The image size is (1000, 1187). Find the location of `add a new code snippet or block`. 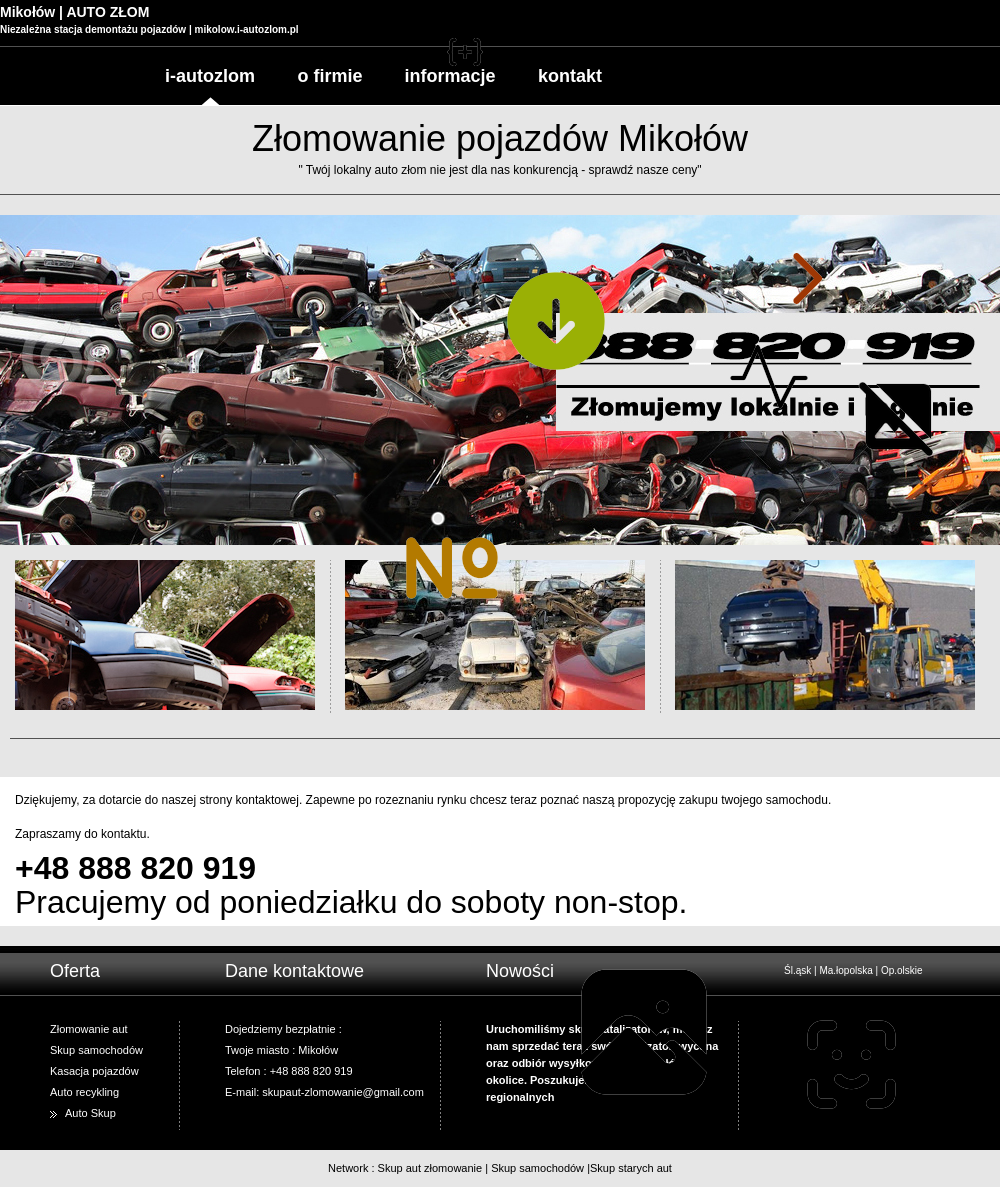

add a new code snippet or block is located at coordinates (465, 52).